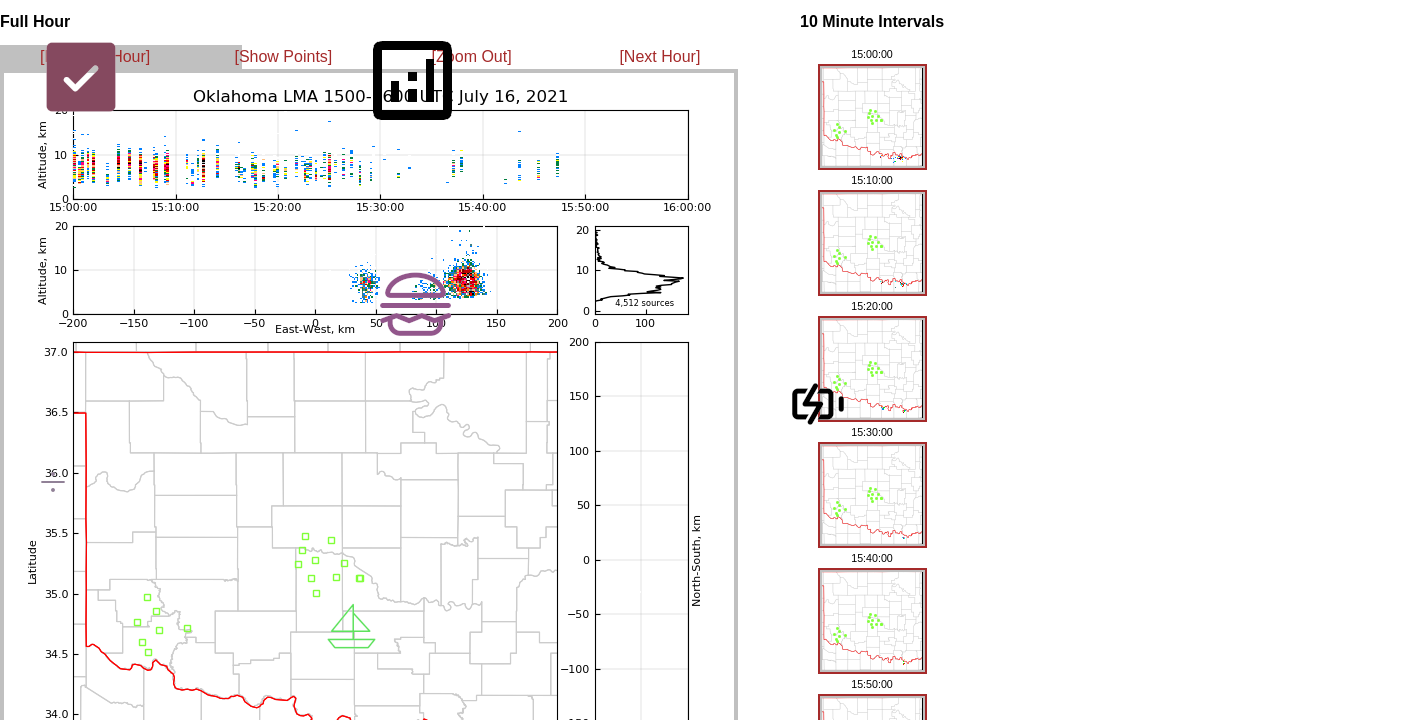 The image size is (1409, 720). I want to click on perform division calculation, so click(53, 482).